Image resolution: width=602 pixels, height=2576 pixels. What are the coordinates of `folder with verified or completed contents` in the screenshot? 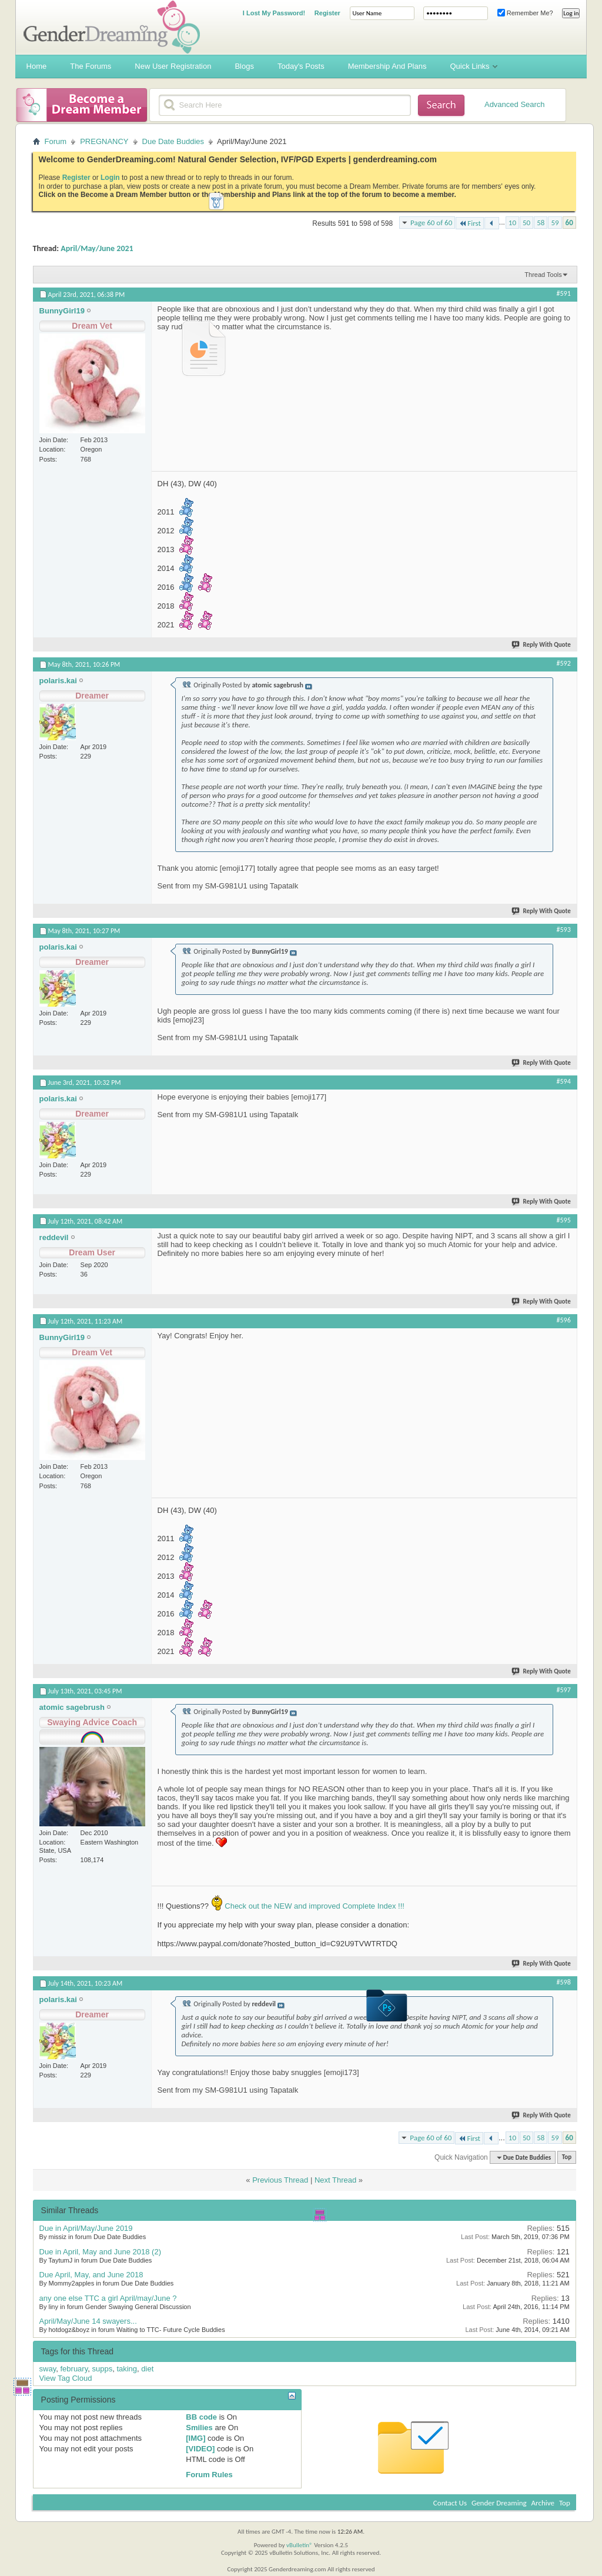 It's located at (411, 2450).